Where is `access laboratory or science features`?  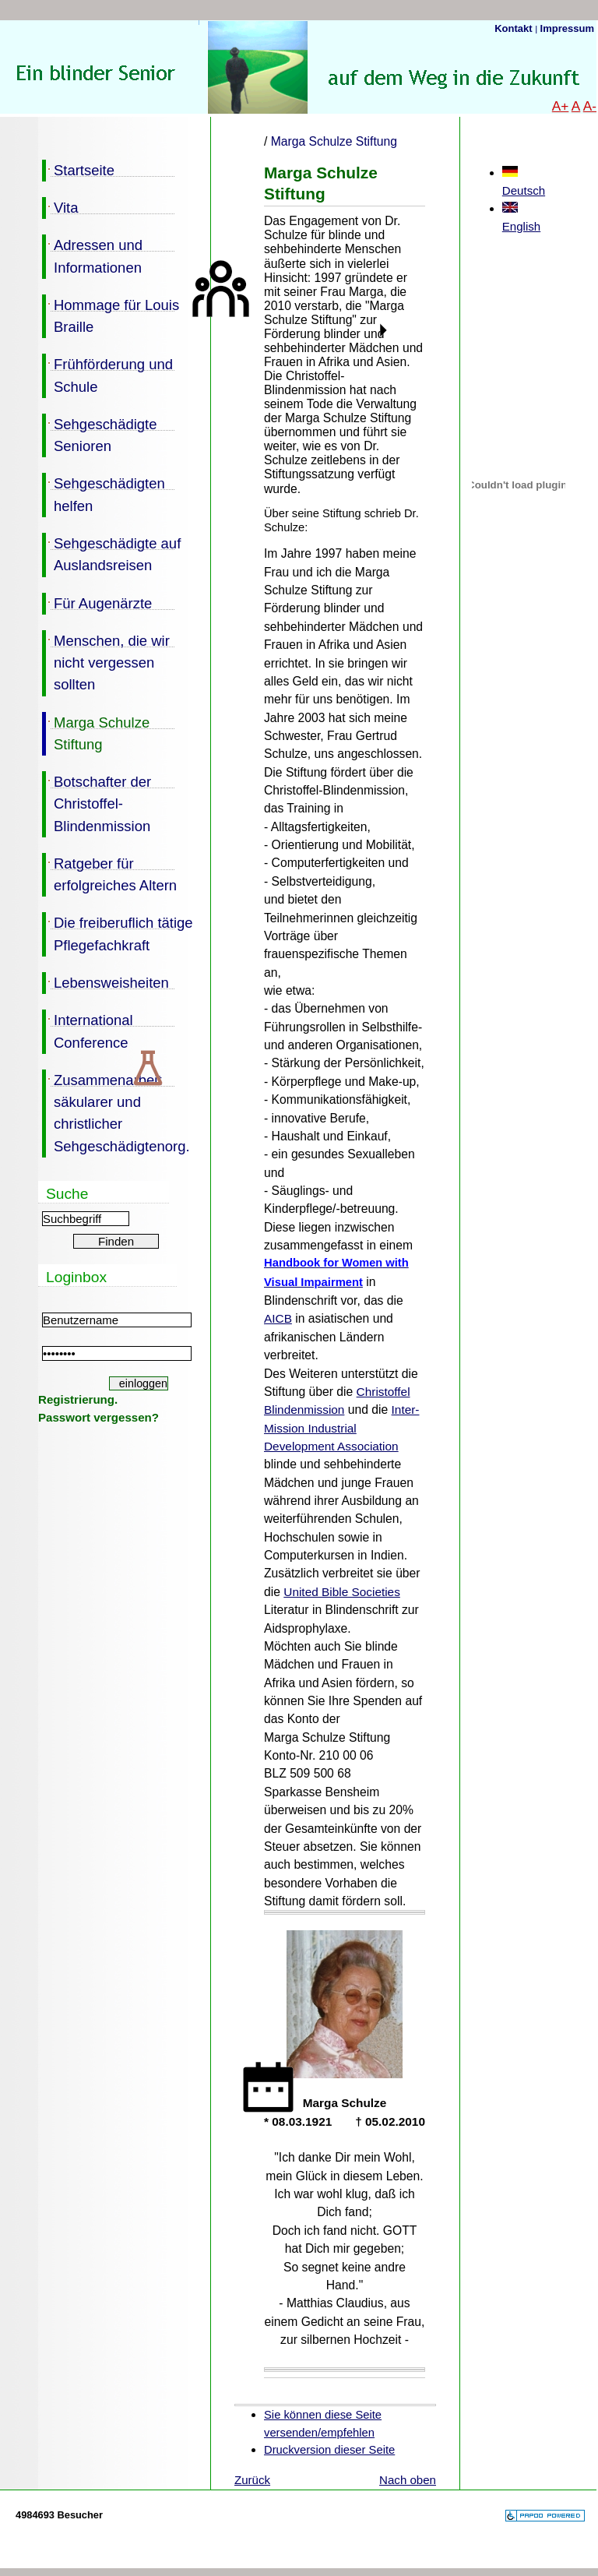
access laboratory or science features is located at coordinates (148, 1068).